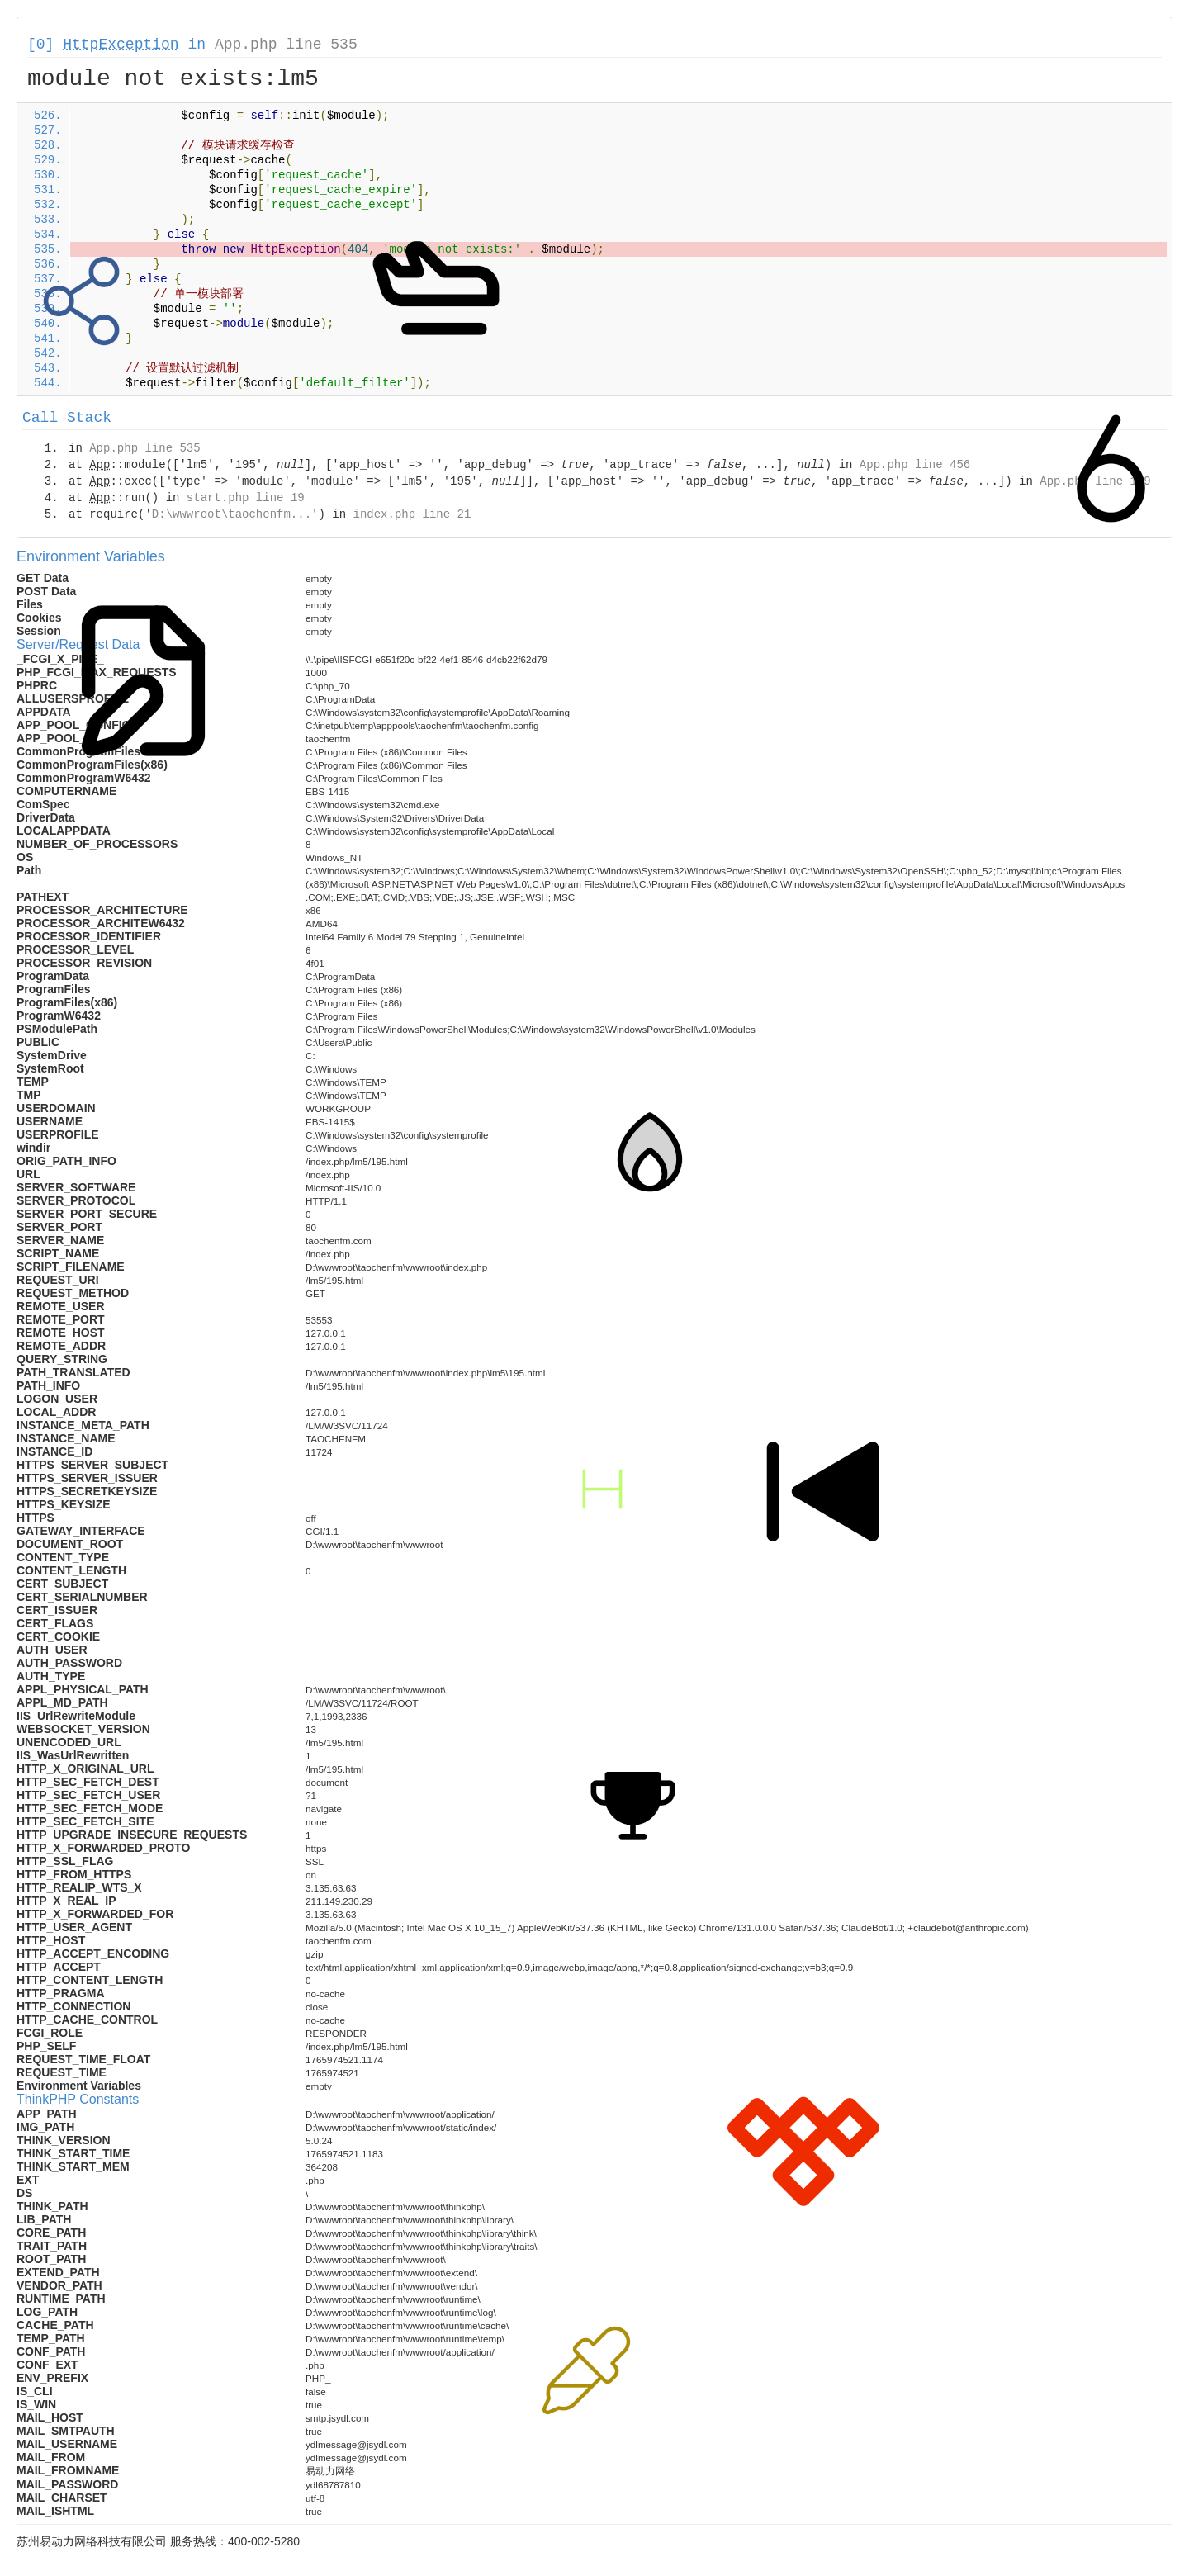  What do you see at coordinates (84, 301) in the screenshot?
I see `share content with others` at bounding box center [84, 301].